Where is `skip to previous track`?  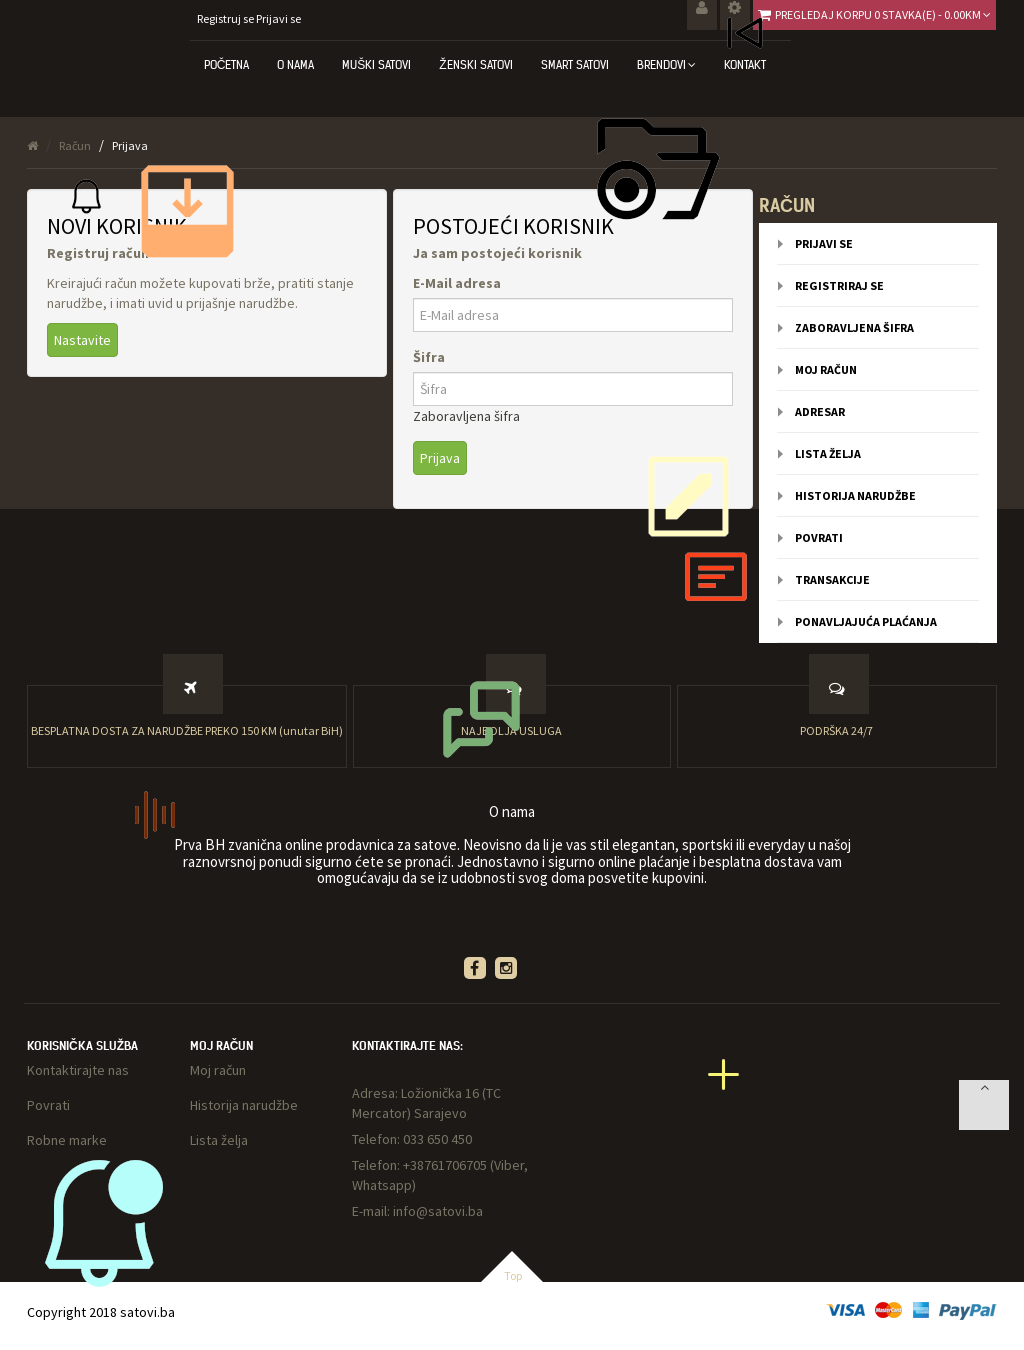 skip to previous track is located at coordinates (745, 33).